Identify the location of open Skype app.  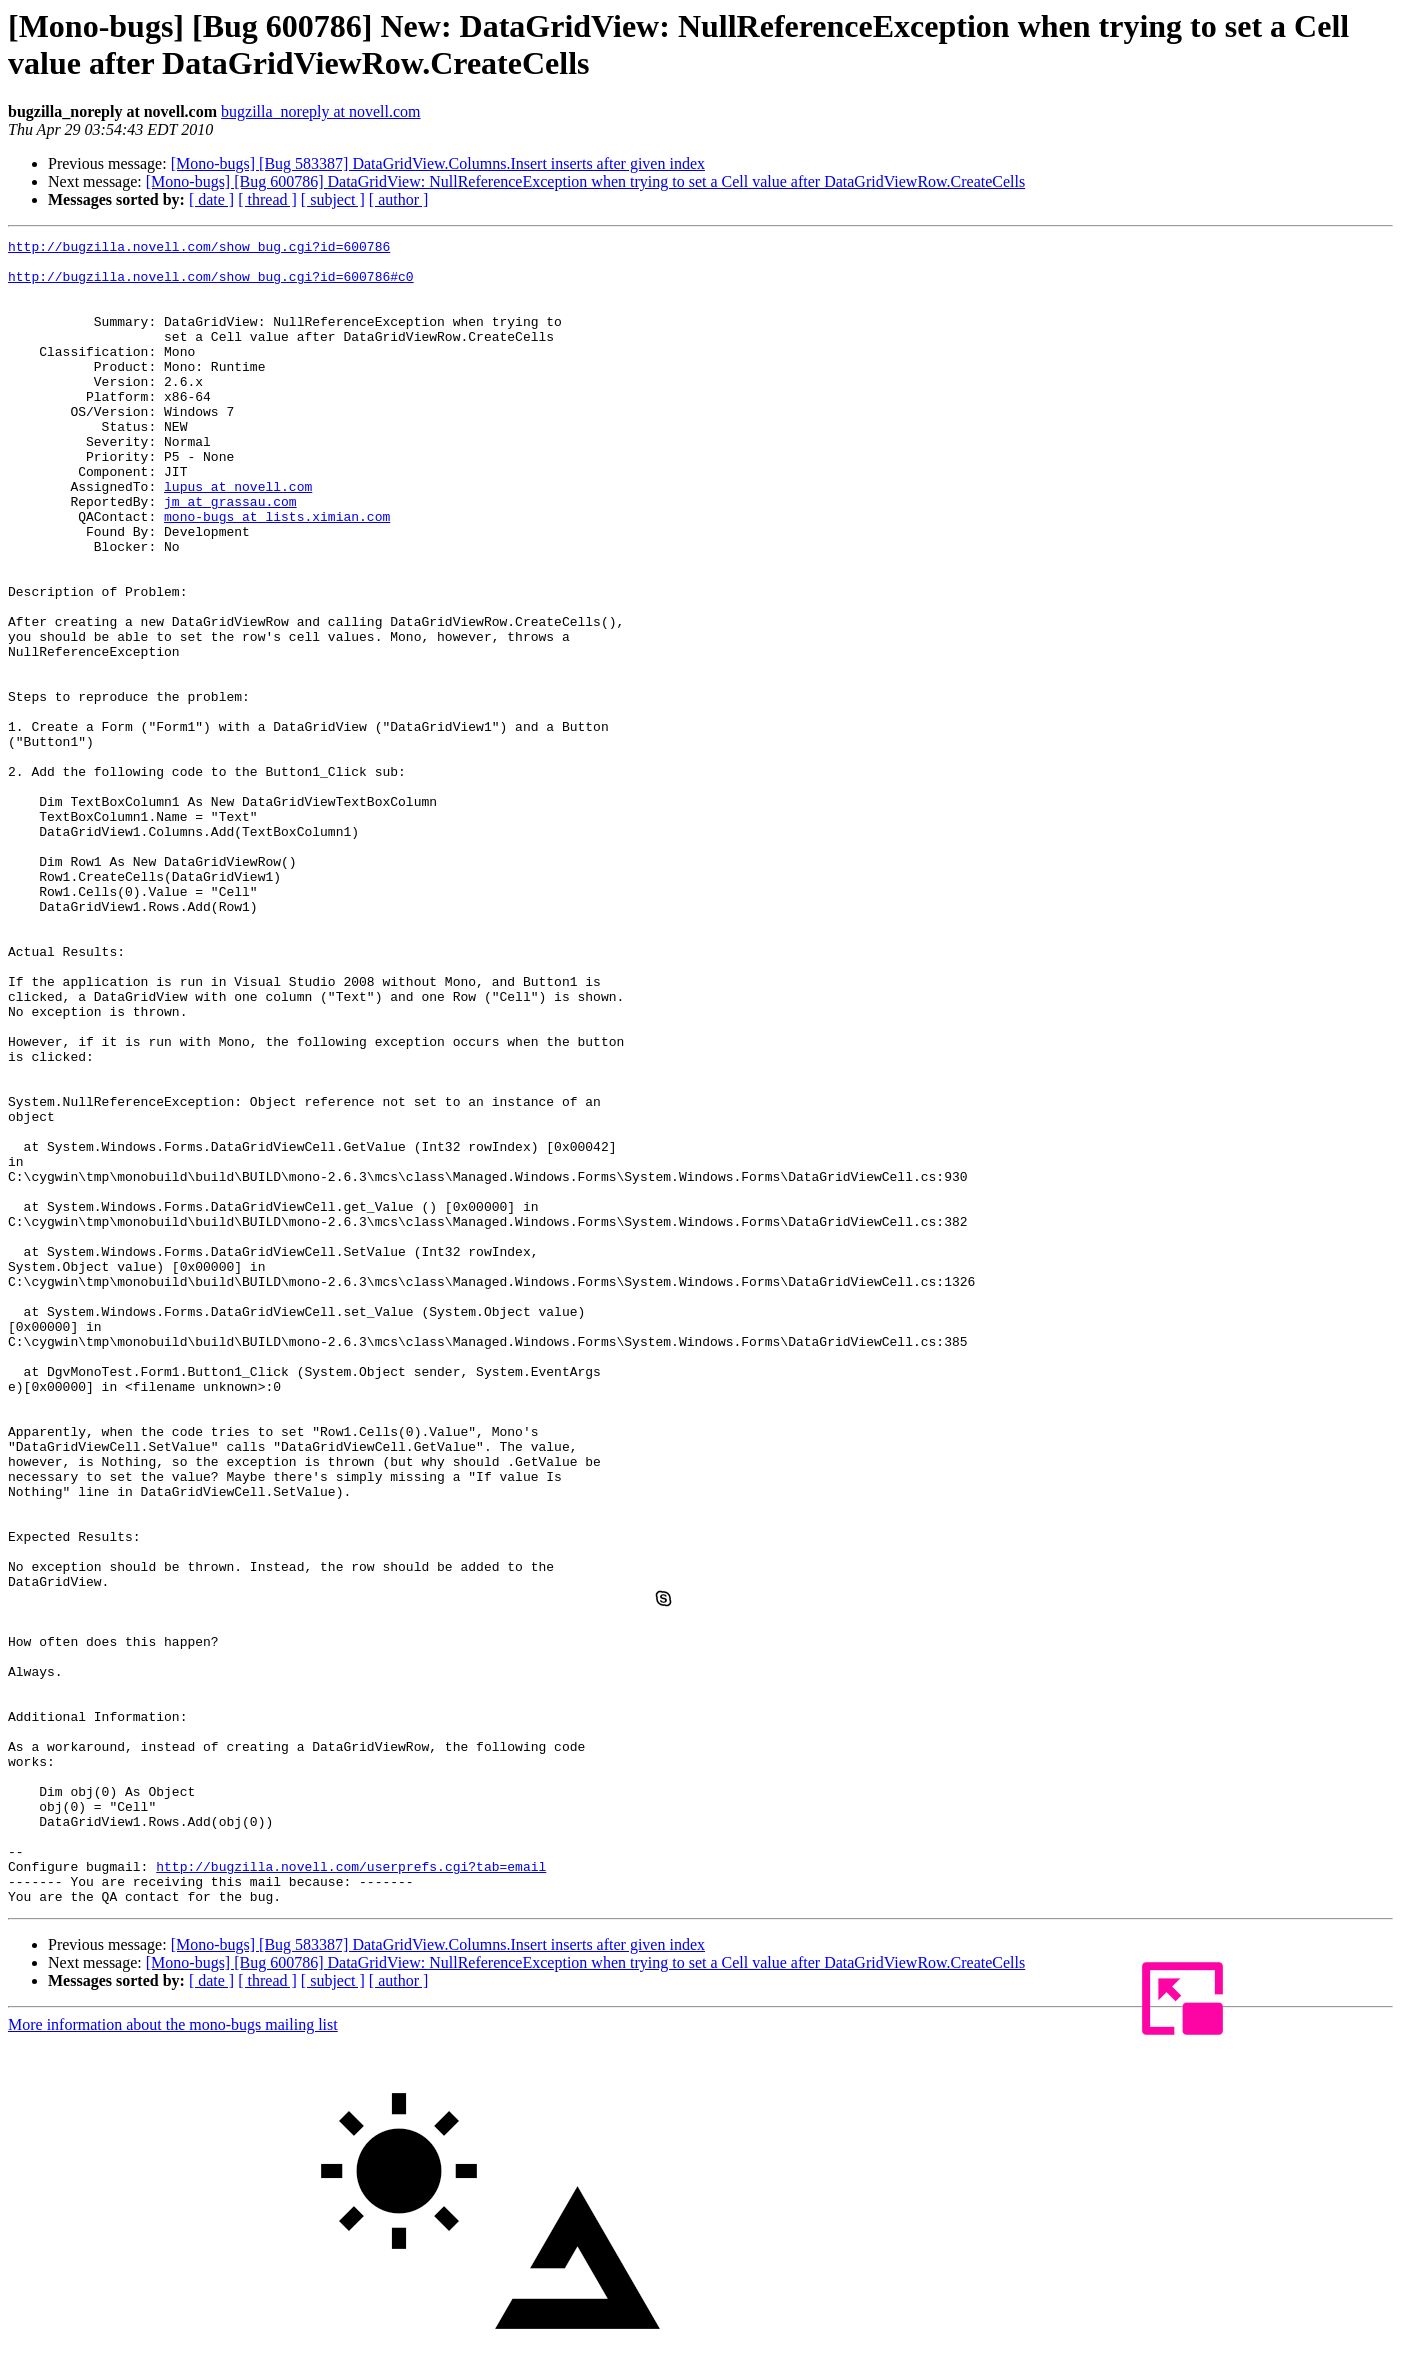
(663, 1598).